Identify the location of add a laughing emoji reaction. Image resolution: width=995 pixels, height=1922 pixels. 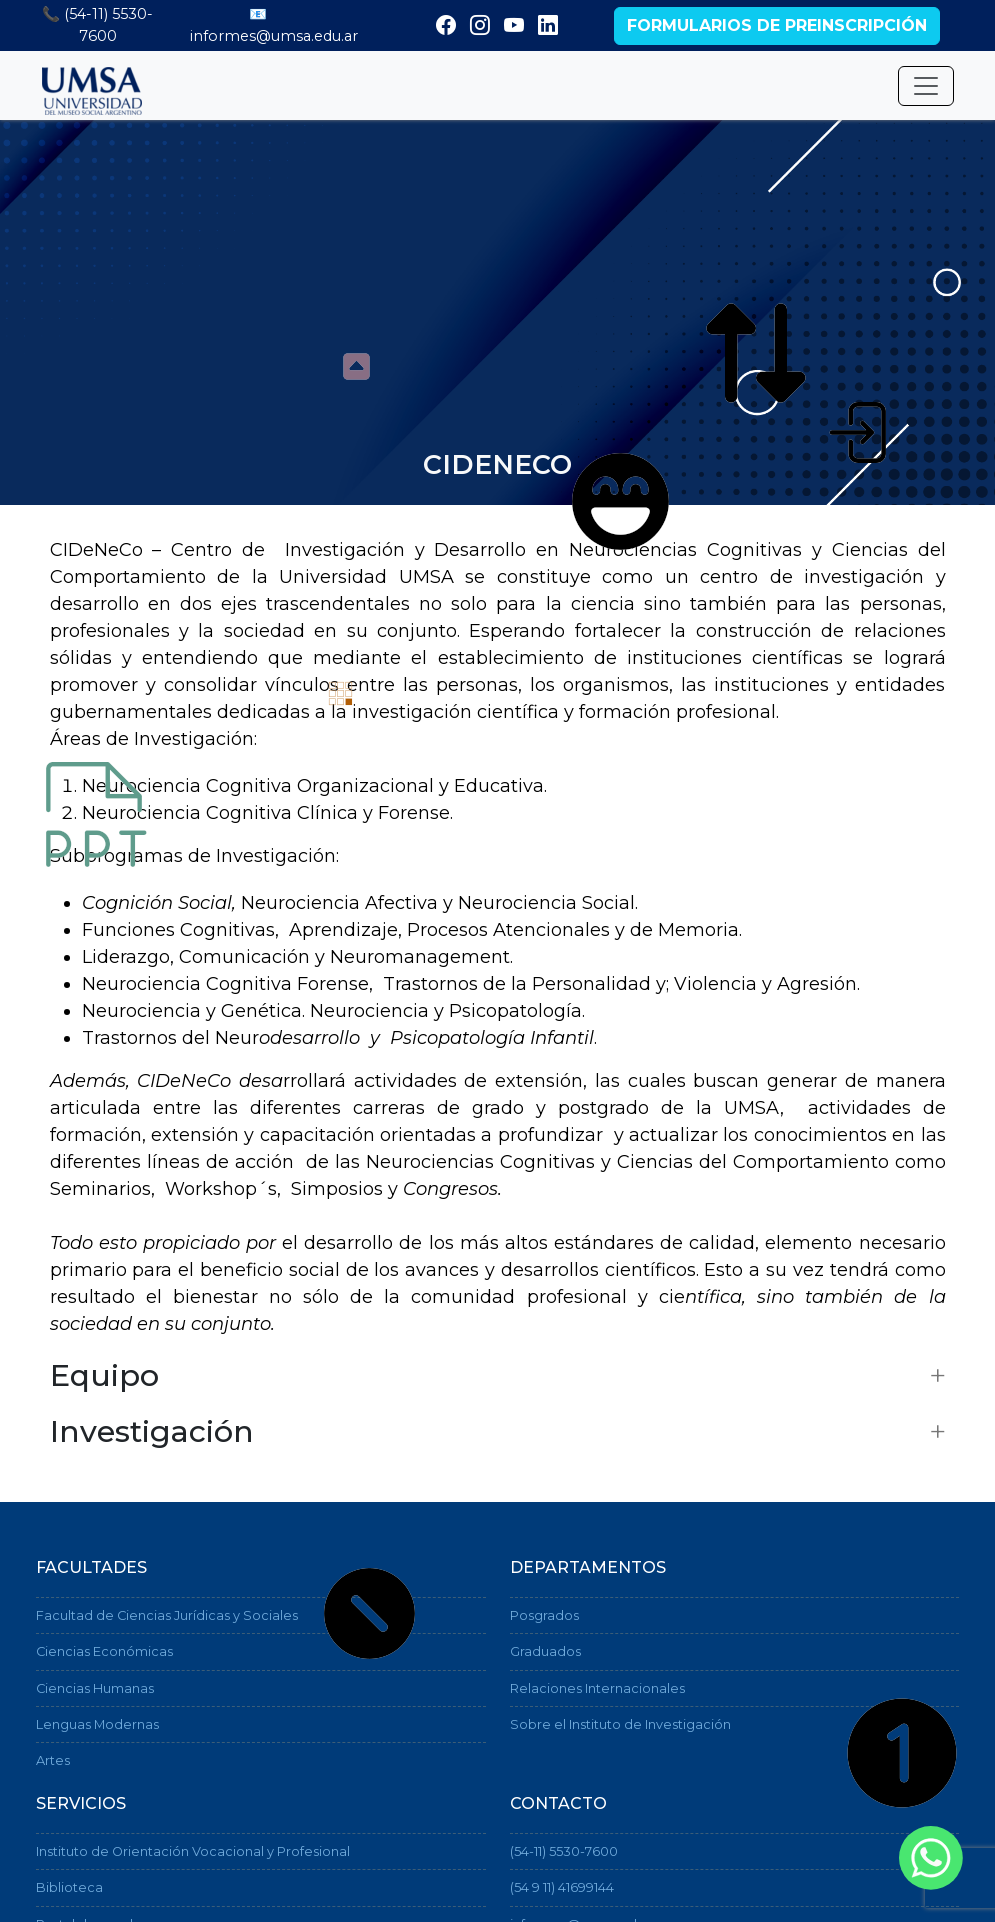
(620, 501).